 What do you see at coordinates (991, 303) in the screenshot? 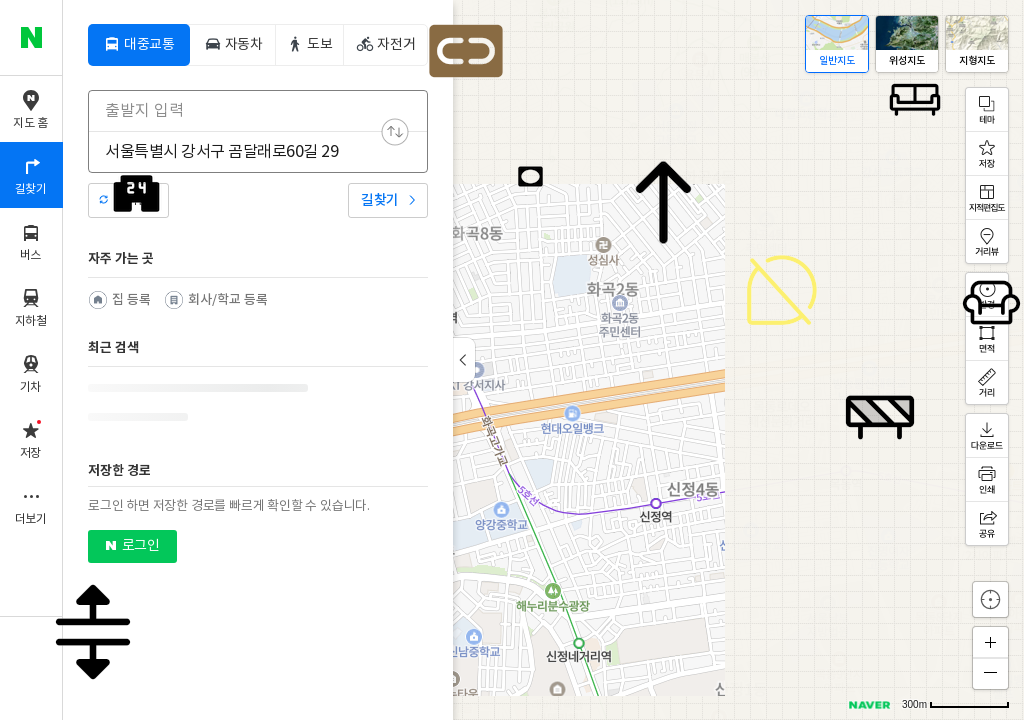
I see `browse furniture or home decor` at bounding box center [991, 303].